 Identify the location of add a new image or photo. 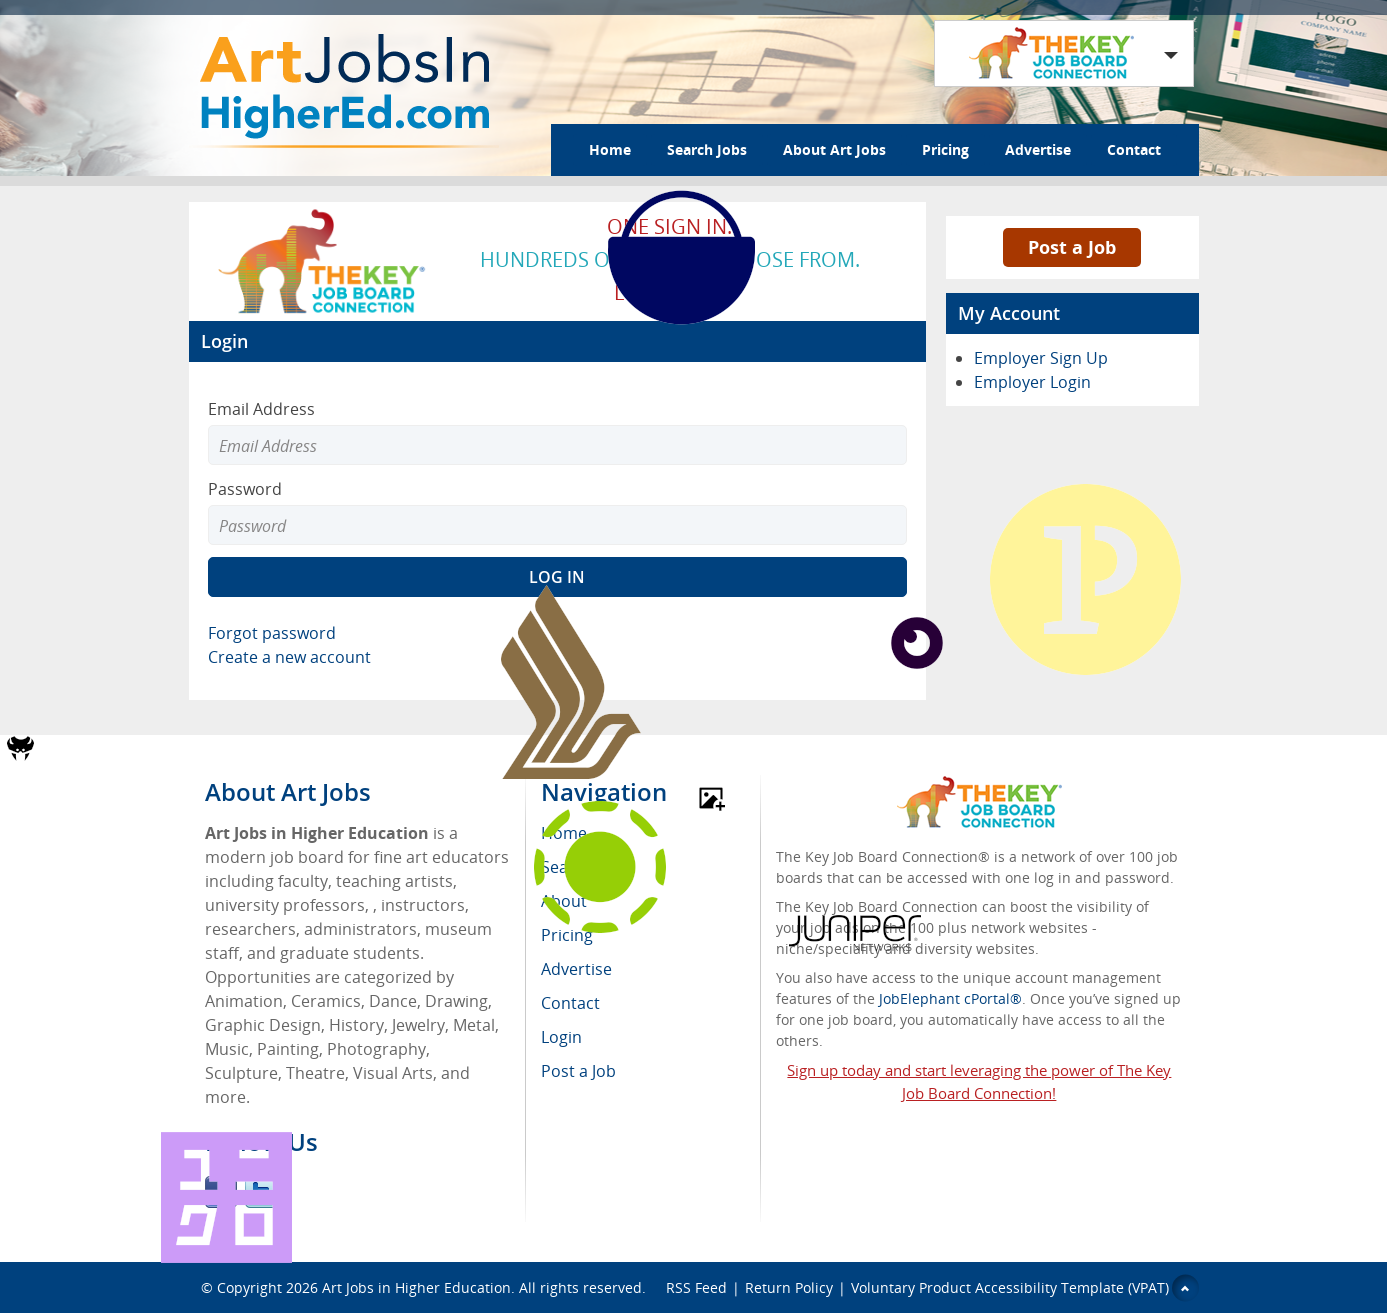
(711, 798).